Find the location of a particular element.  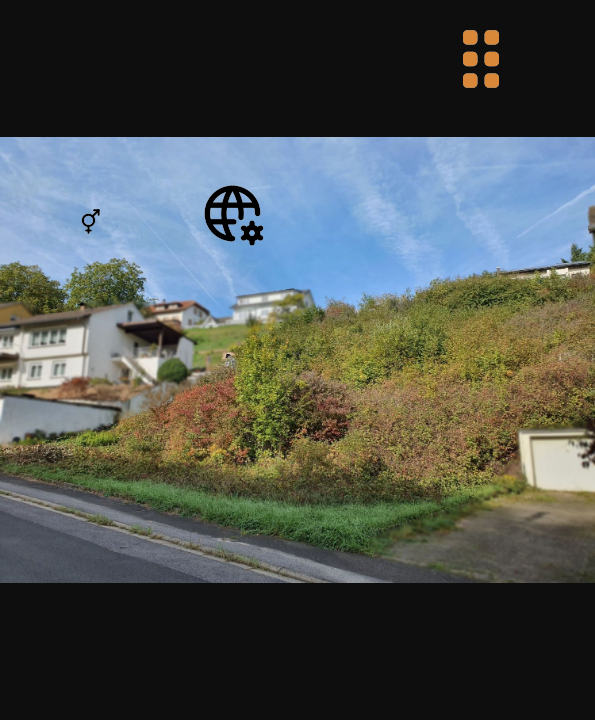

toggle grid view layout is located at coordinates (481, 59).